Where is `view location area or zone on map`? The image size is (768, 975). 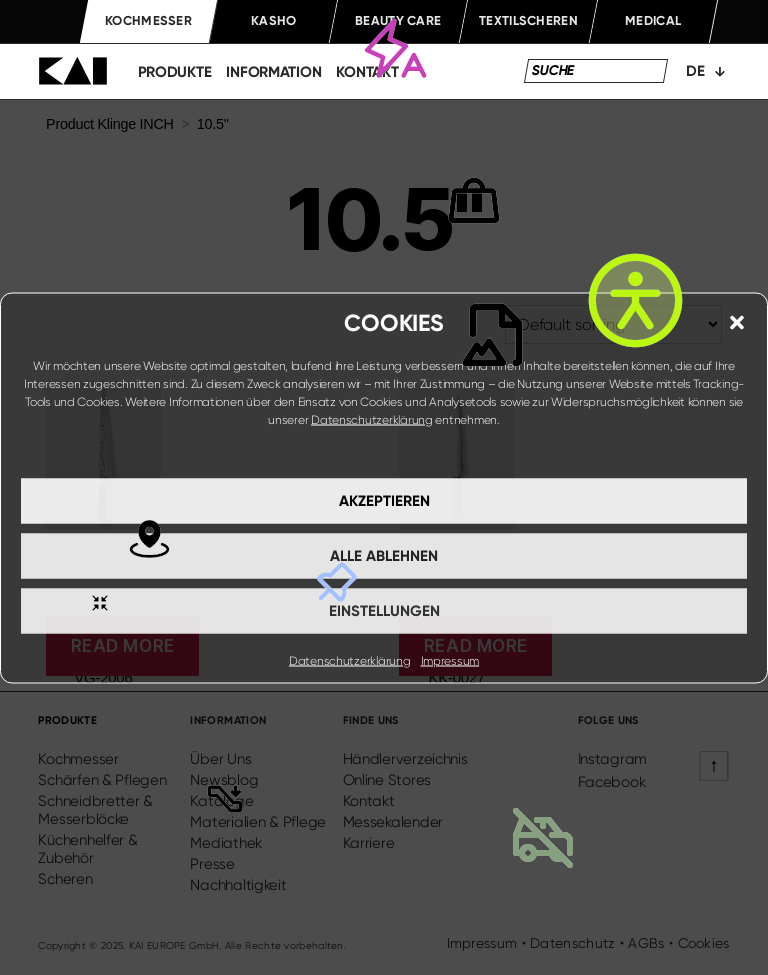
view location area or zone on map is located at coordinates (149, 539).